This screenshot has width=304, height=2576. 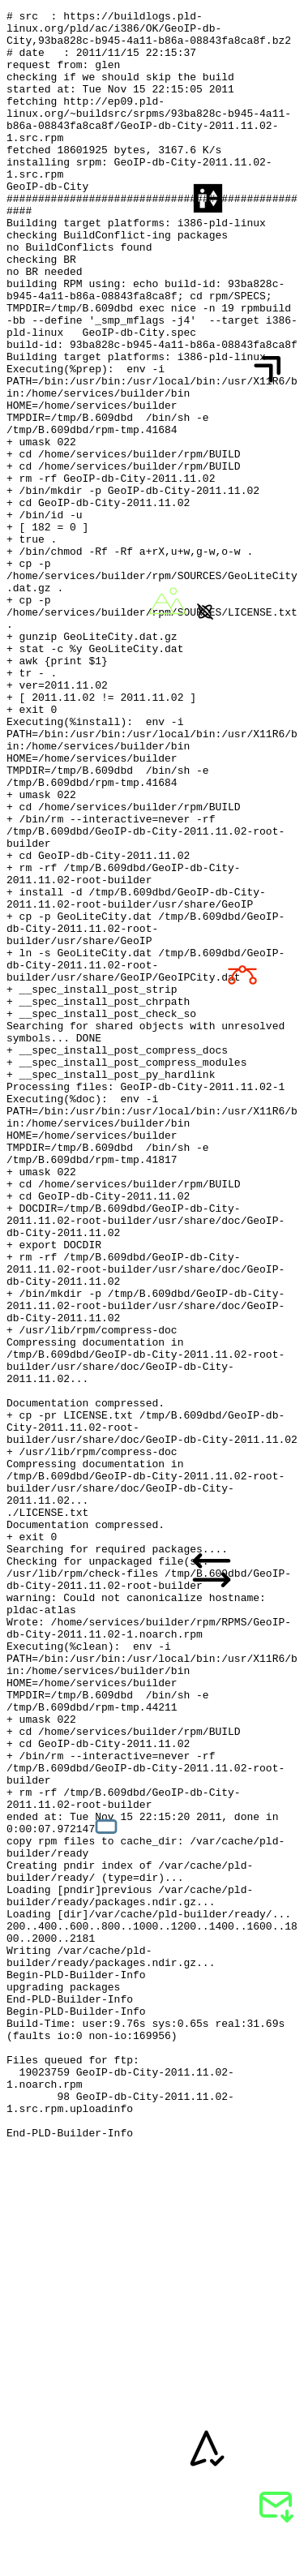 I want to click on expand content to full screen, so click(x=269, y=367).